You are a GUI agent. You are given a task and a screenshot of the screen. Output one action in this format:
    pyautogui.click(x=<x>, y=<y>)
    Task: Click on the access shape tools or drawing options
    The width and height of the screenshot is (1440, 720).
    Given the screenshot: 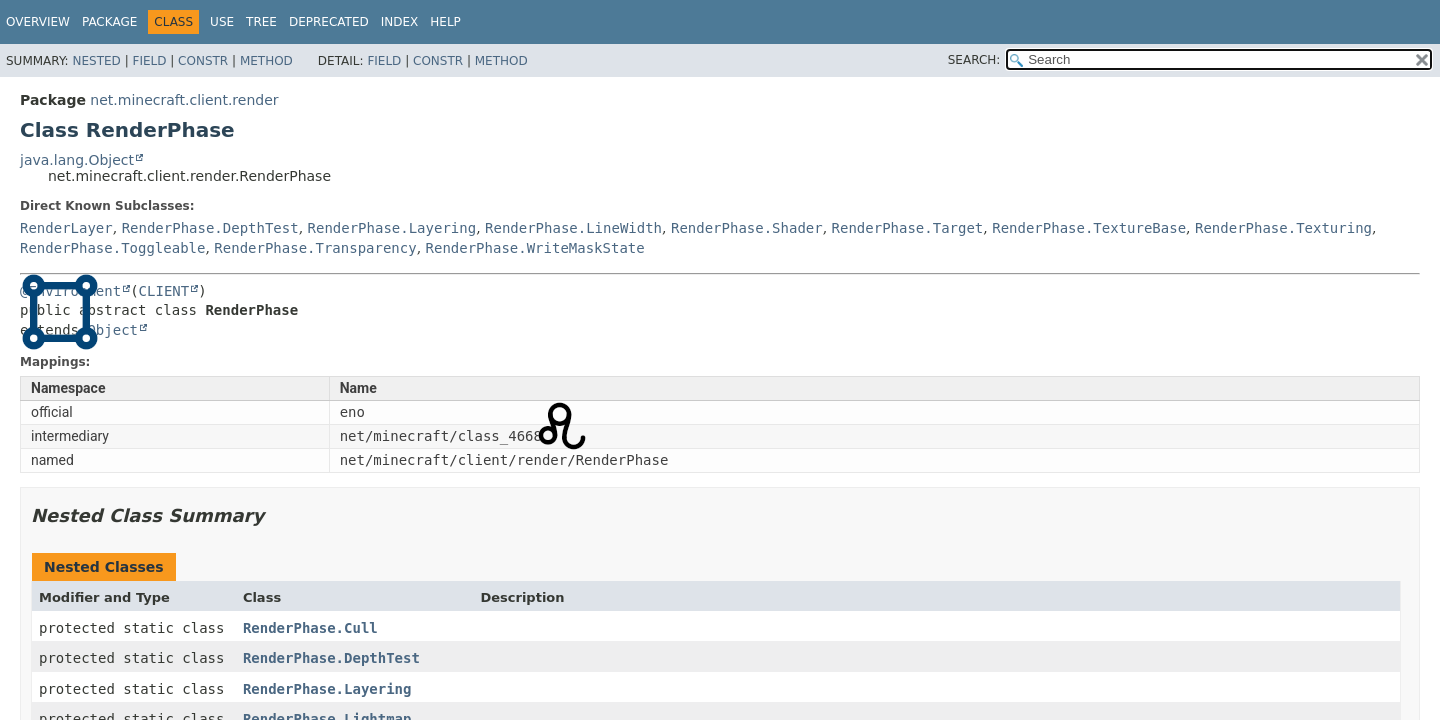 What is the action you would take?
    pyautogui.click(x=60, y=312)
    